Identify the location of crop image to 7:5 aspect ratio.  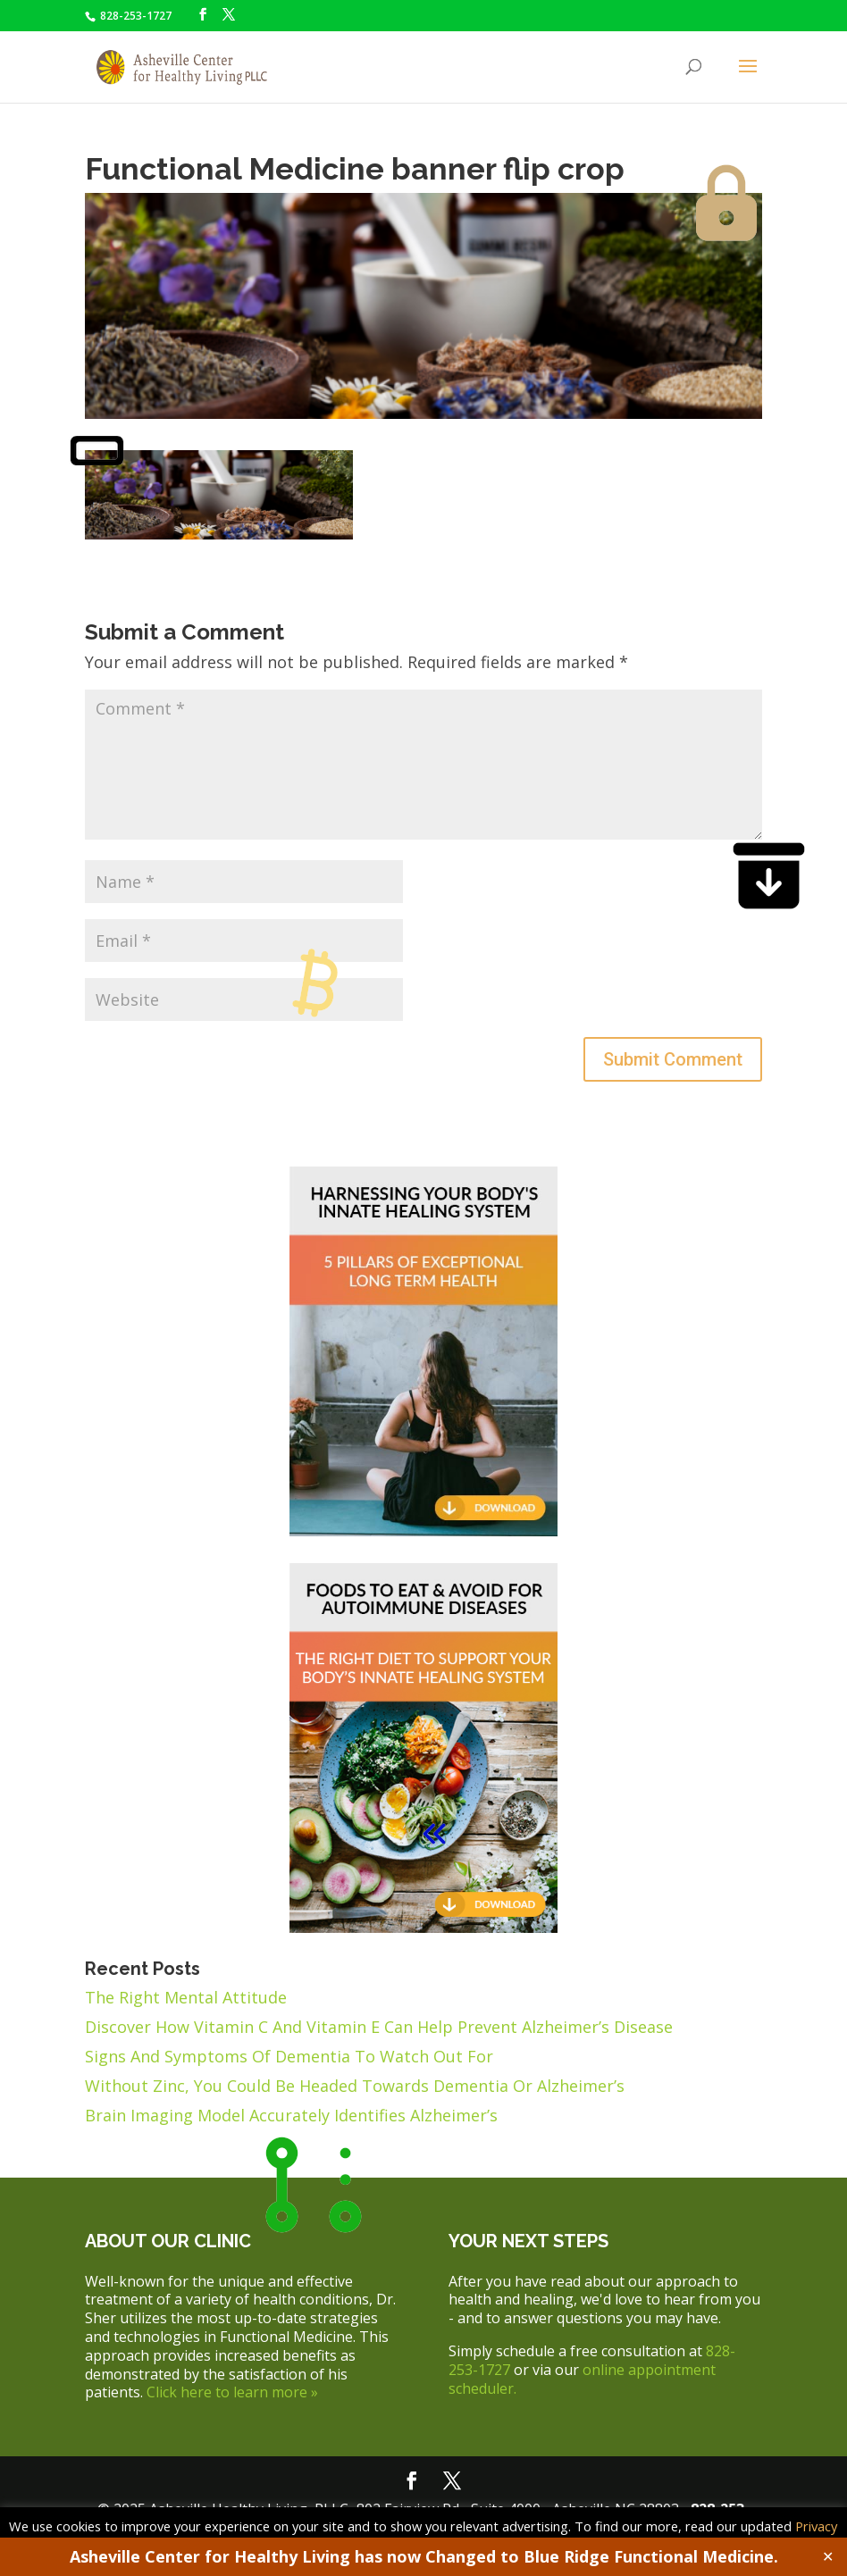
(96, 450).